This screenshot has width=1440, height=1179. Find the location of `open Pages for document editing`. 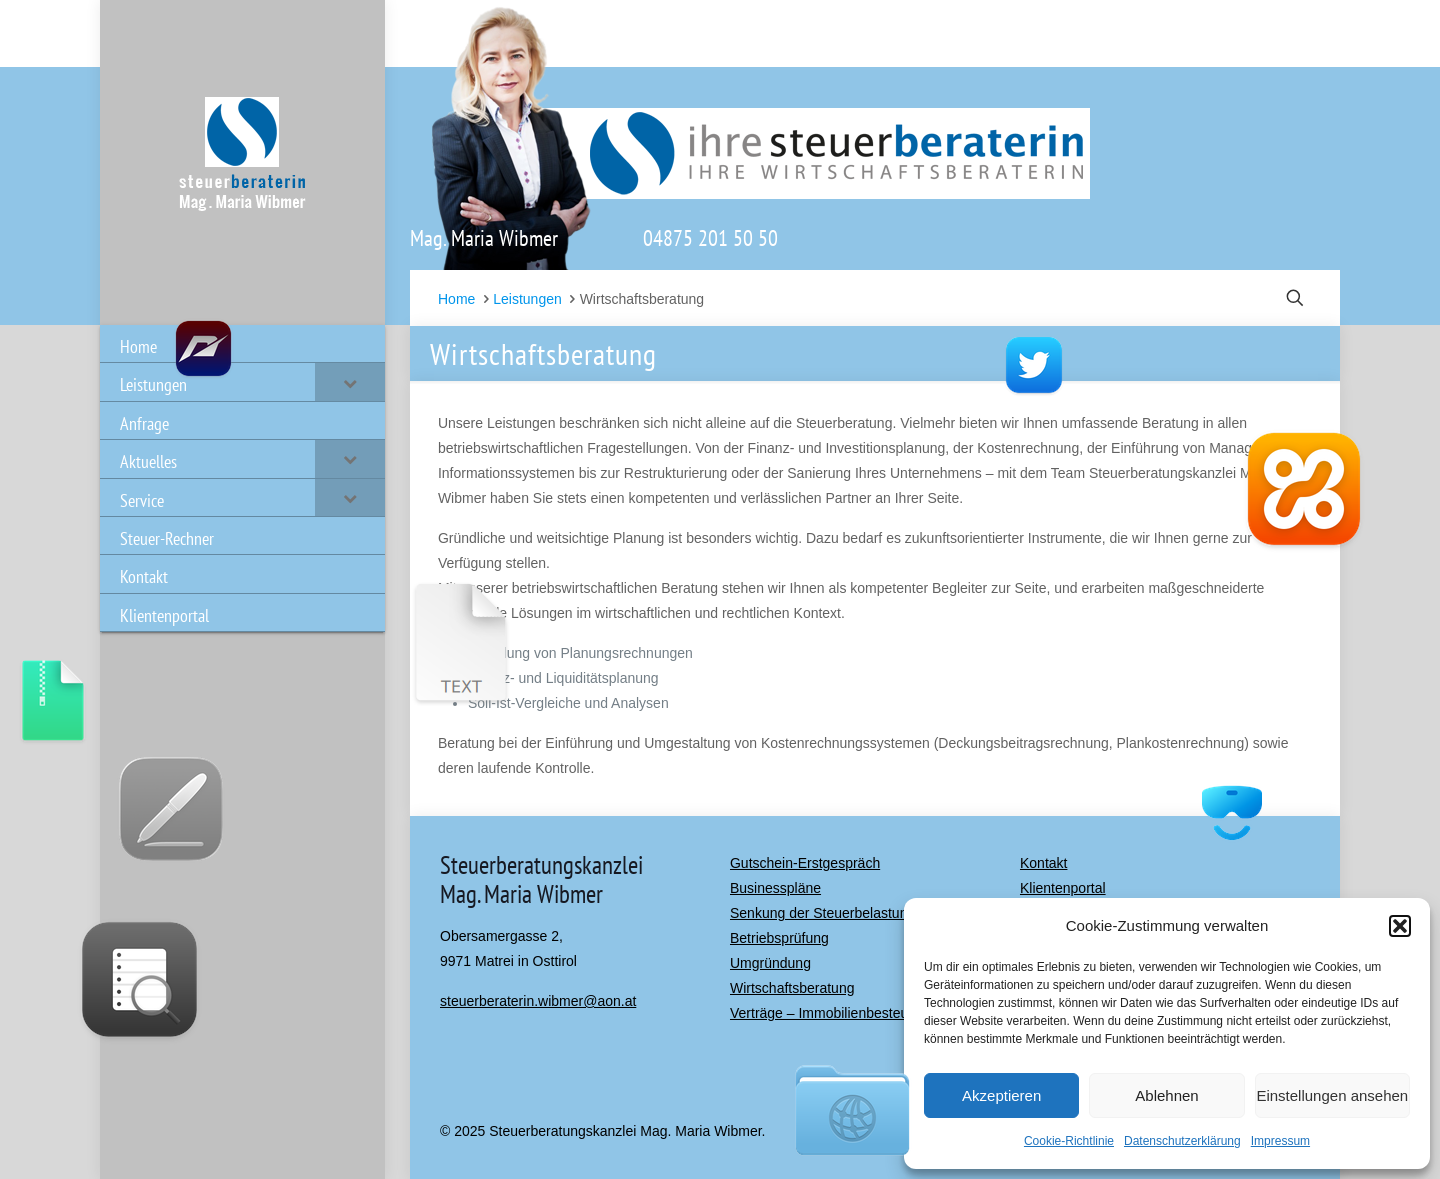

open Pages for document editing is located at coordinates (171, 809).